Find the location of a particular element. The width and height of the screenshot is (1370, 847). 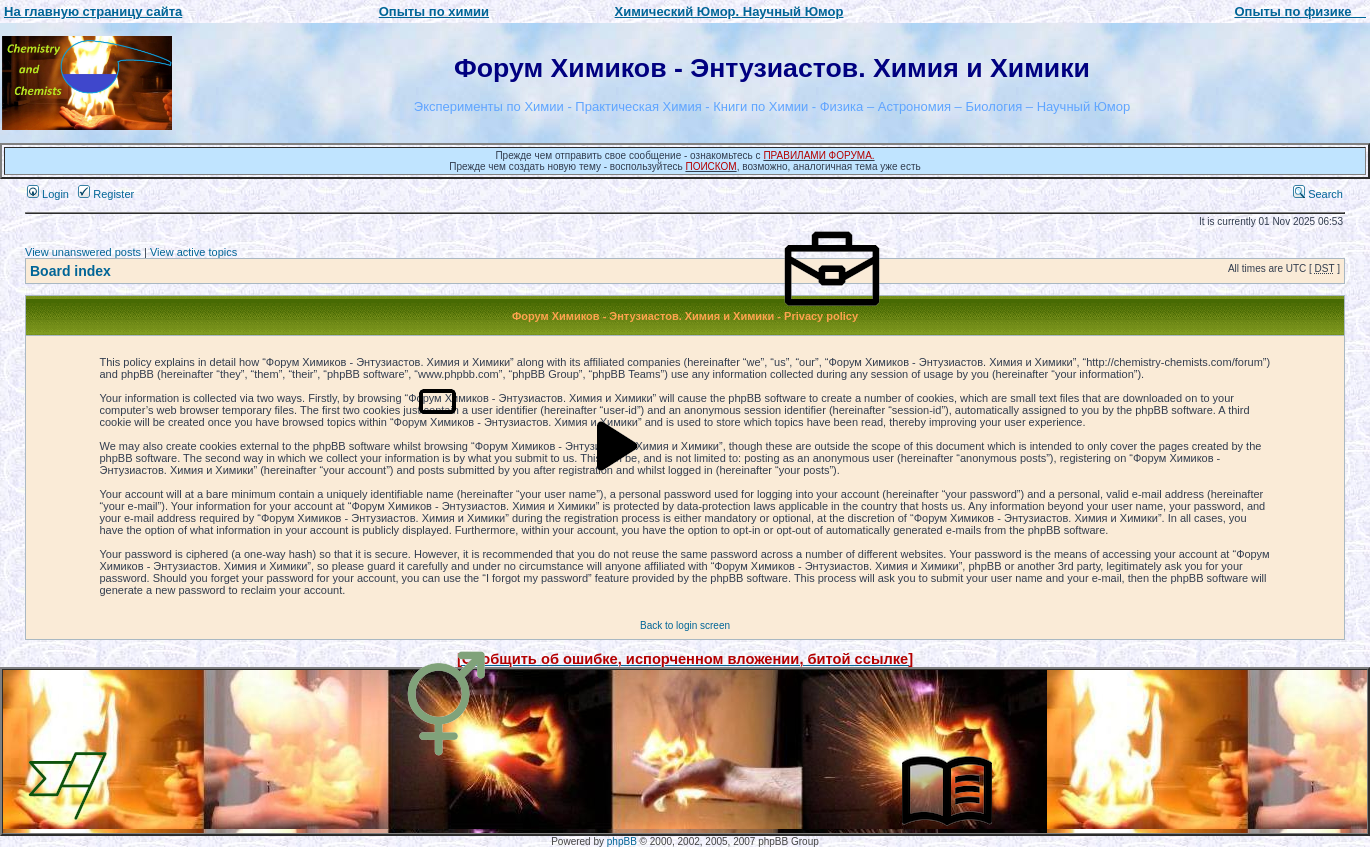

play media content is located at coordinates (613, 446).